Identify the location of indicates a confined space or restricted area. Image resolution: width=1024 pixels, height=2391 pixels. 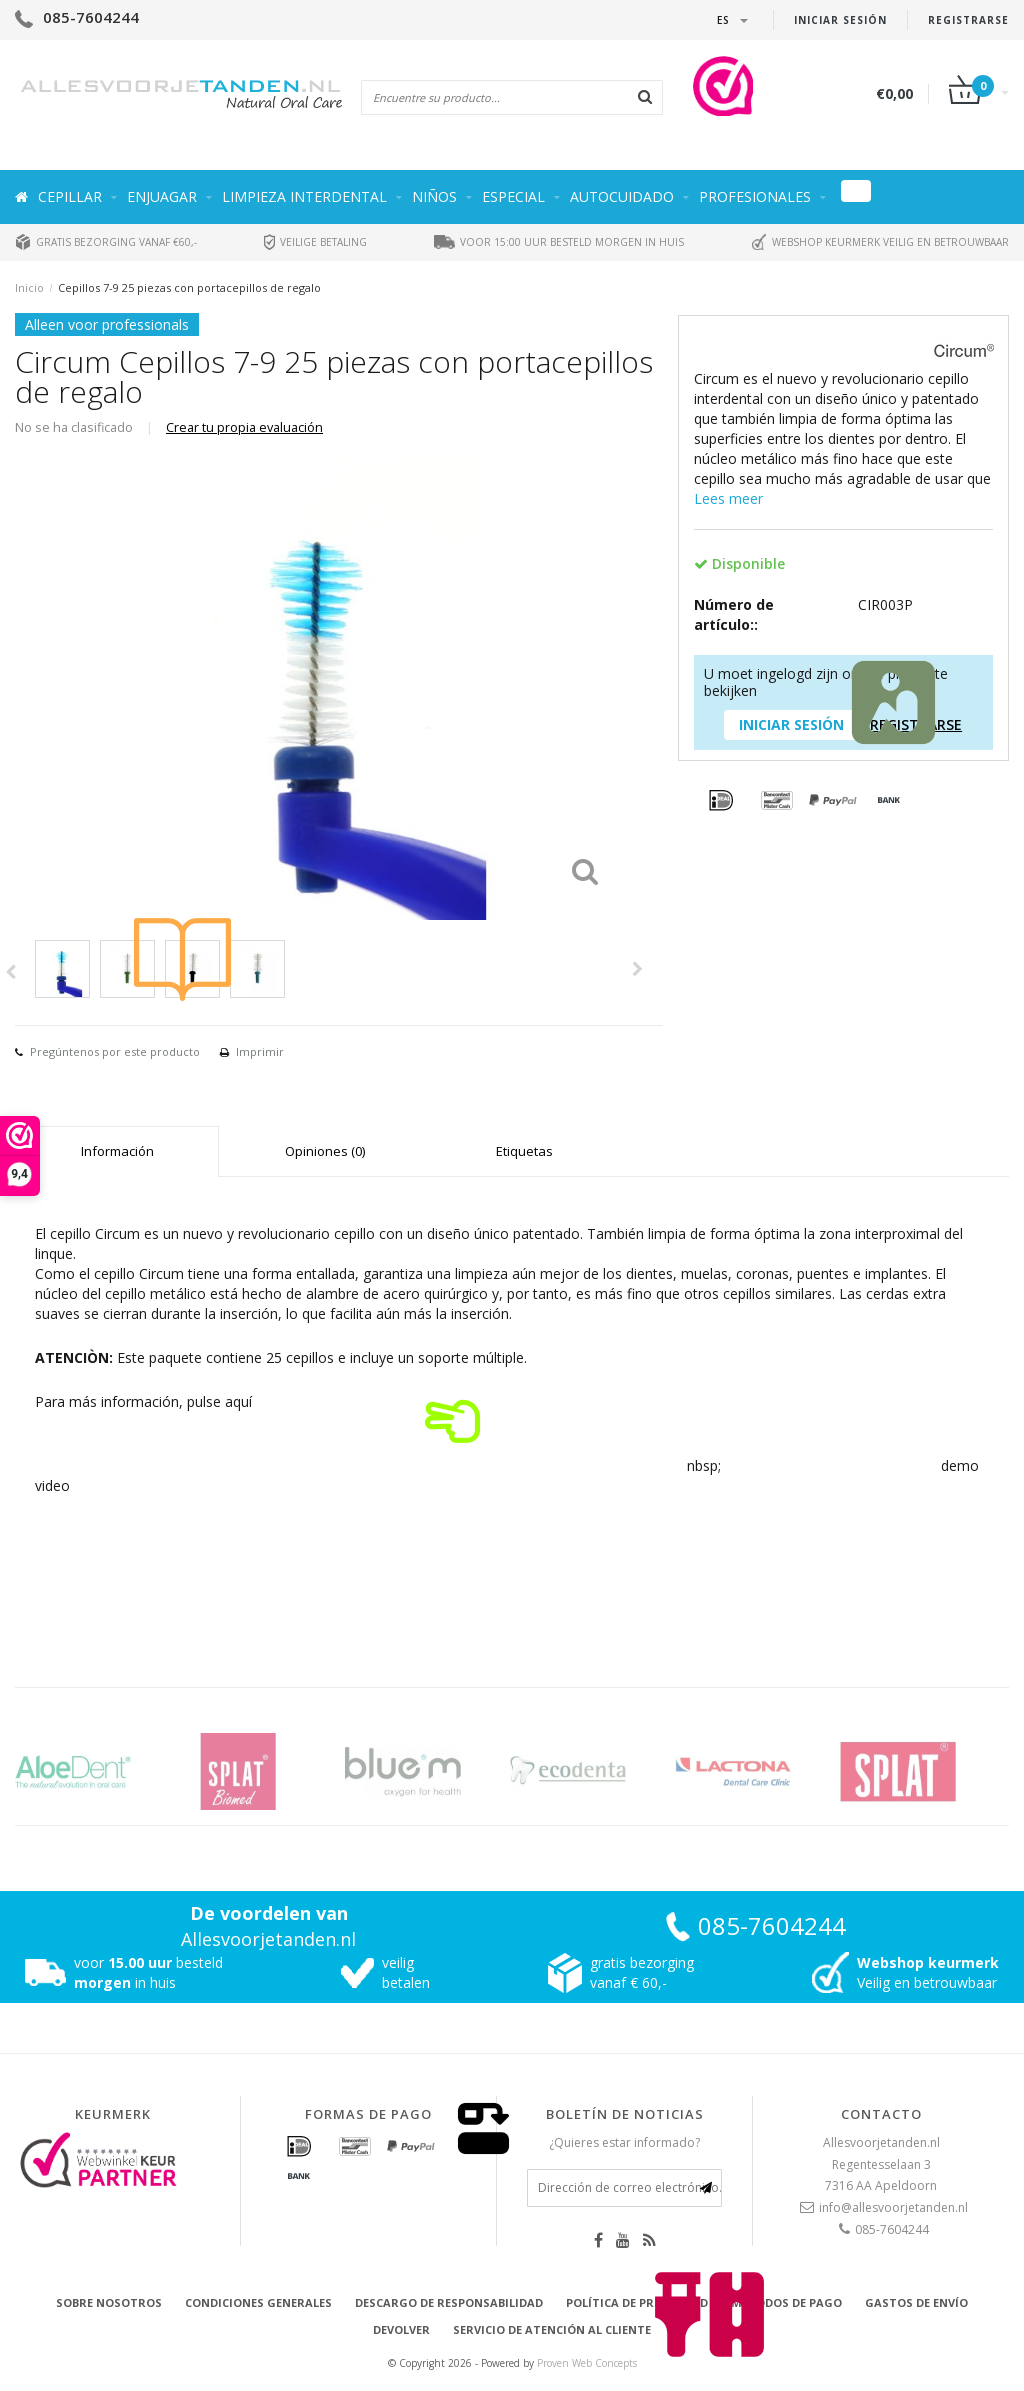
(893, 702).